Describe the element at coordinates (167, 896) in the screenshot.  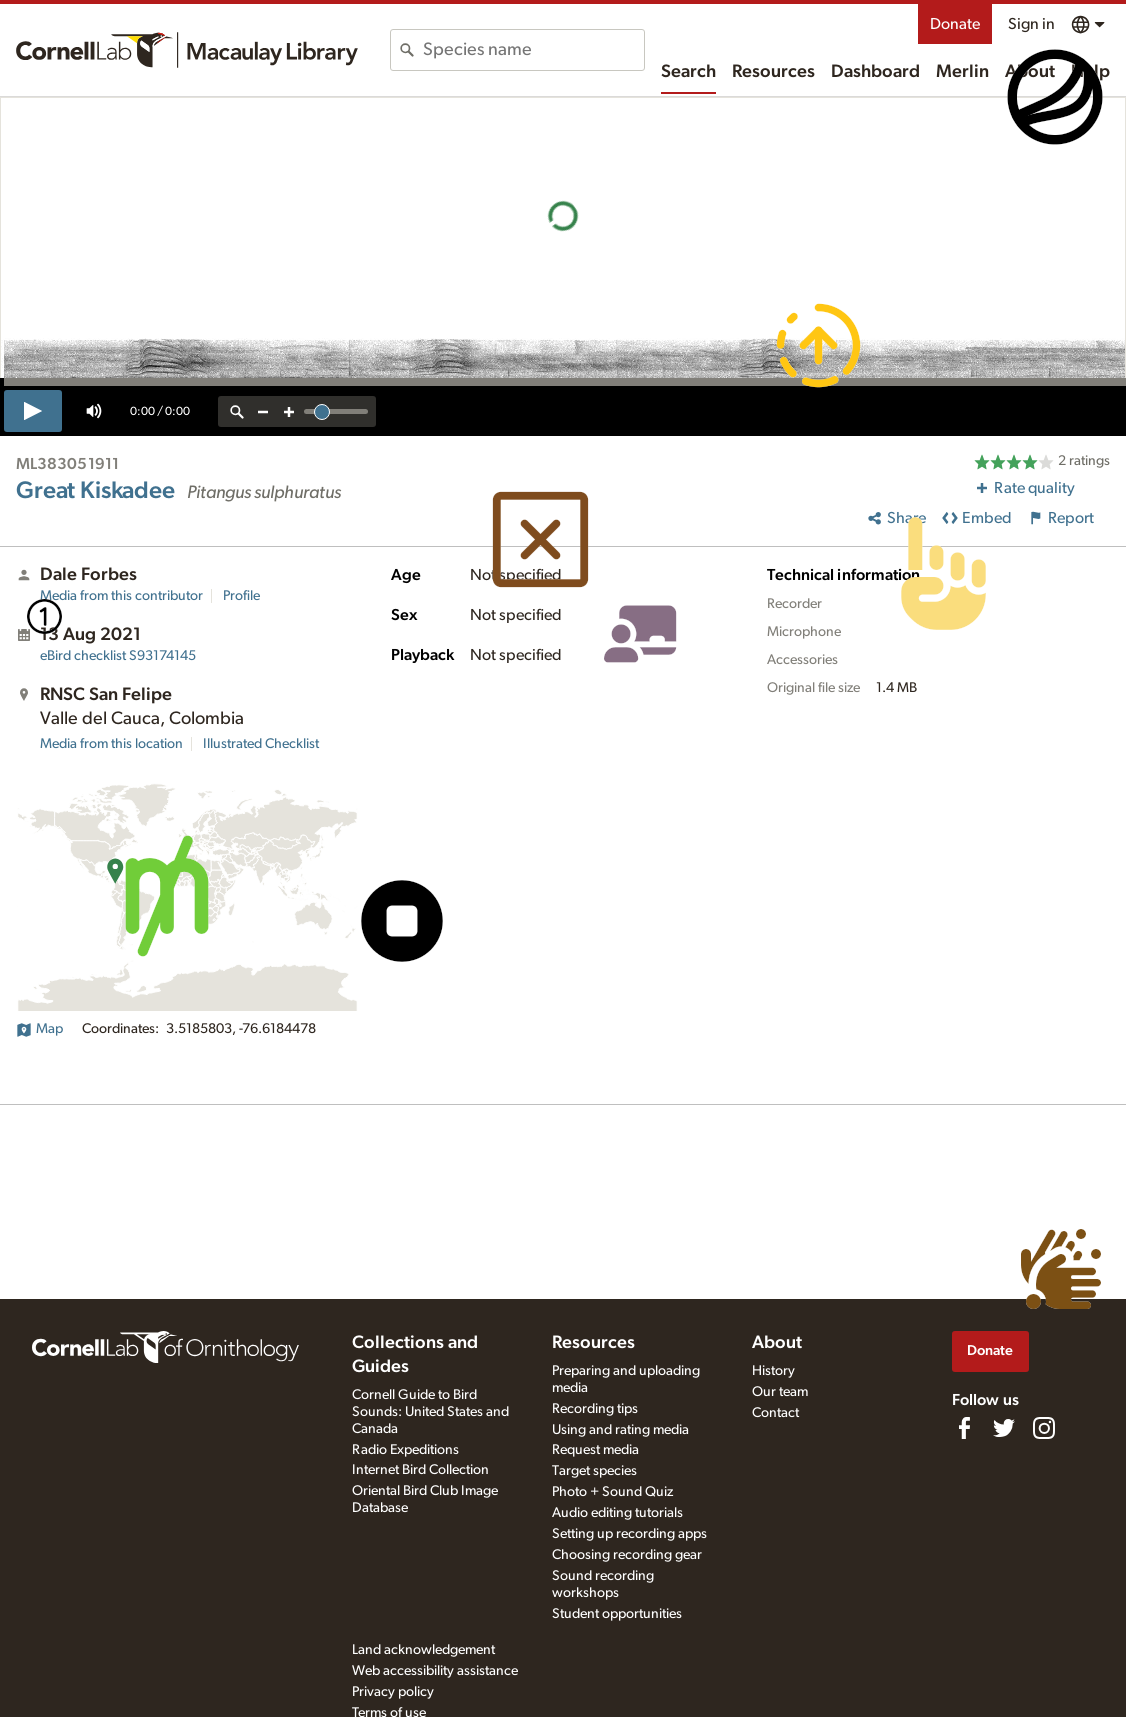
I see `indicates currency in Ethiopian birr` at that location.